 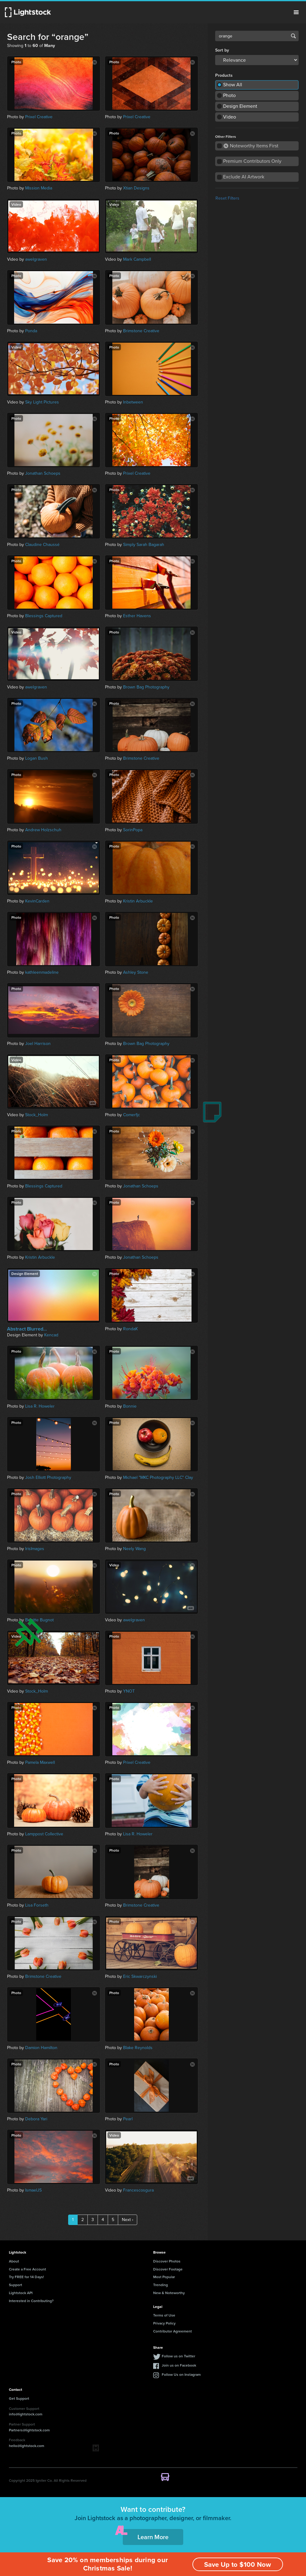 What do you see at coordinates (121, 2530) in the screenshot?
I see `open AniList app or website` at bounding box center [121, 2530].